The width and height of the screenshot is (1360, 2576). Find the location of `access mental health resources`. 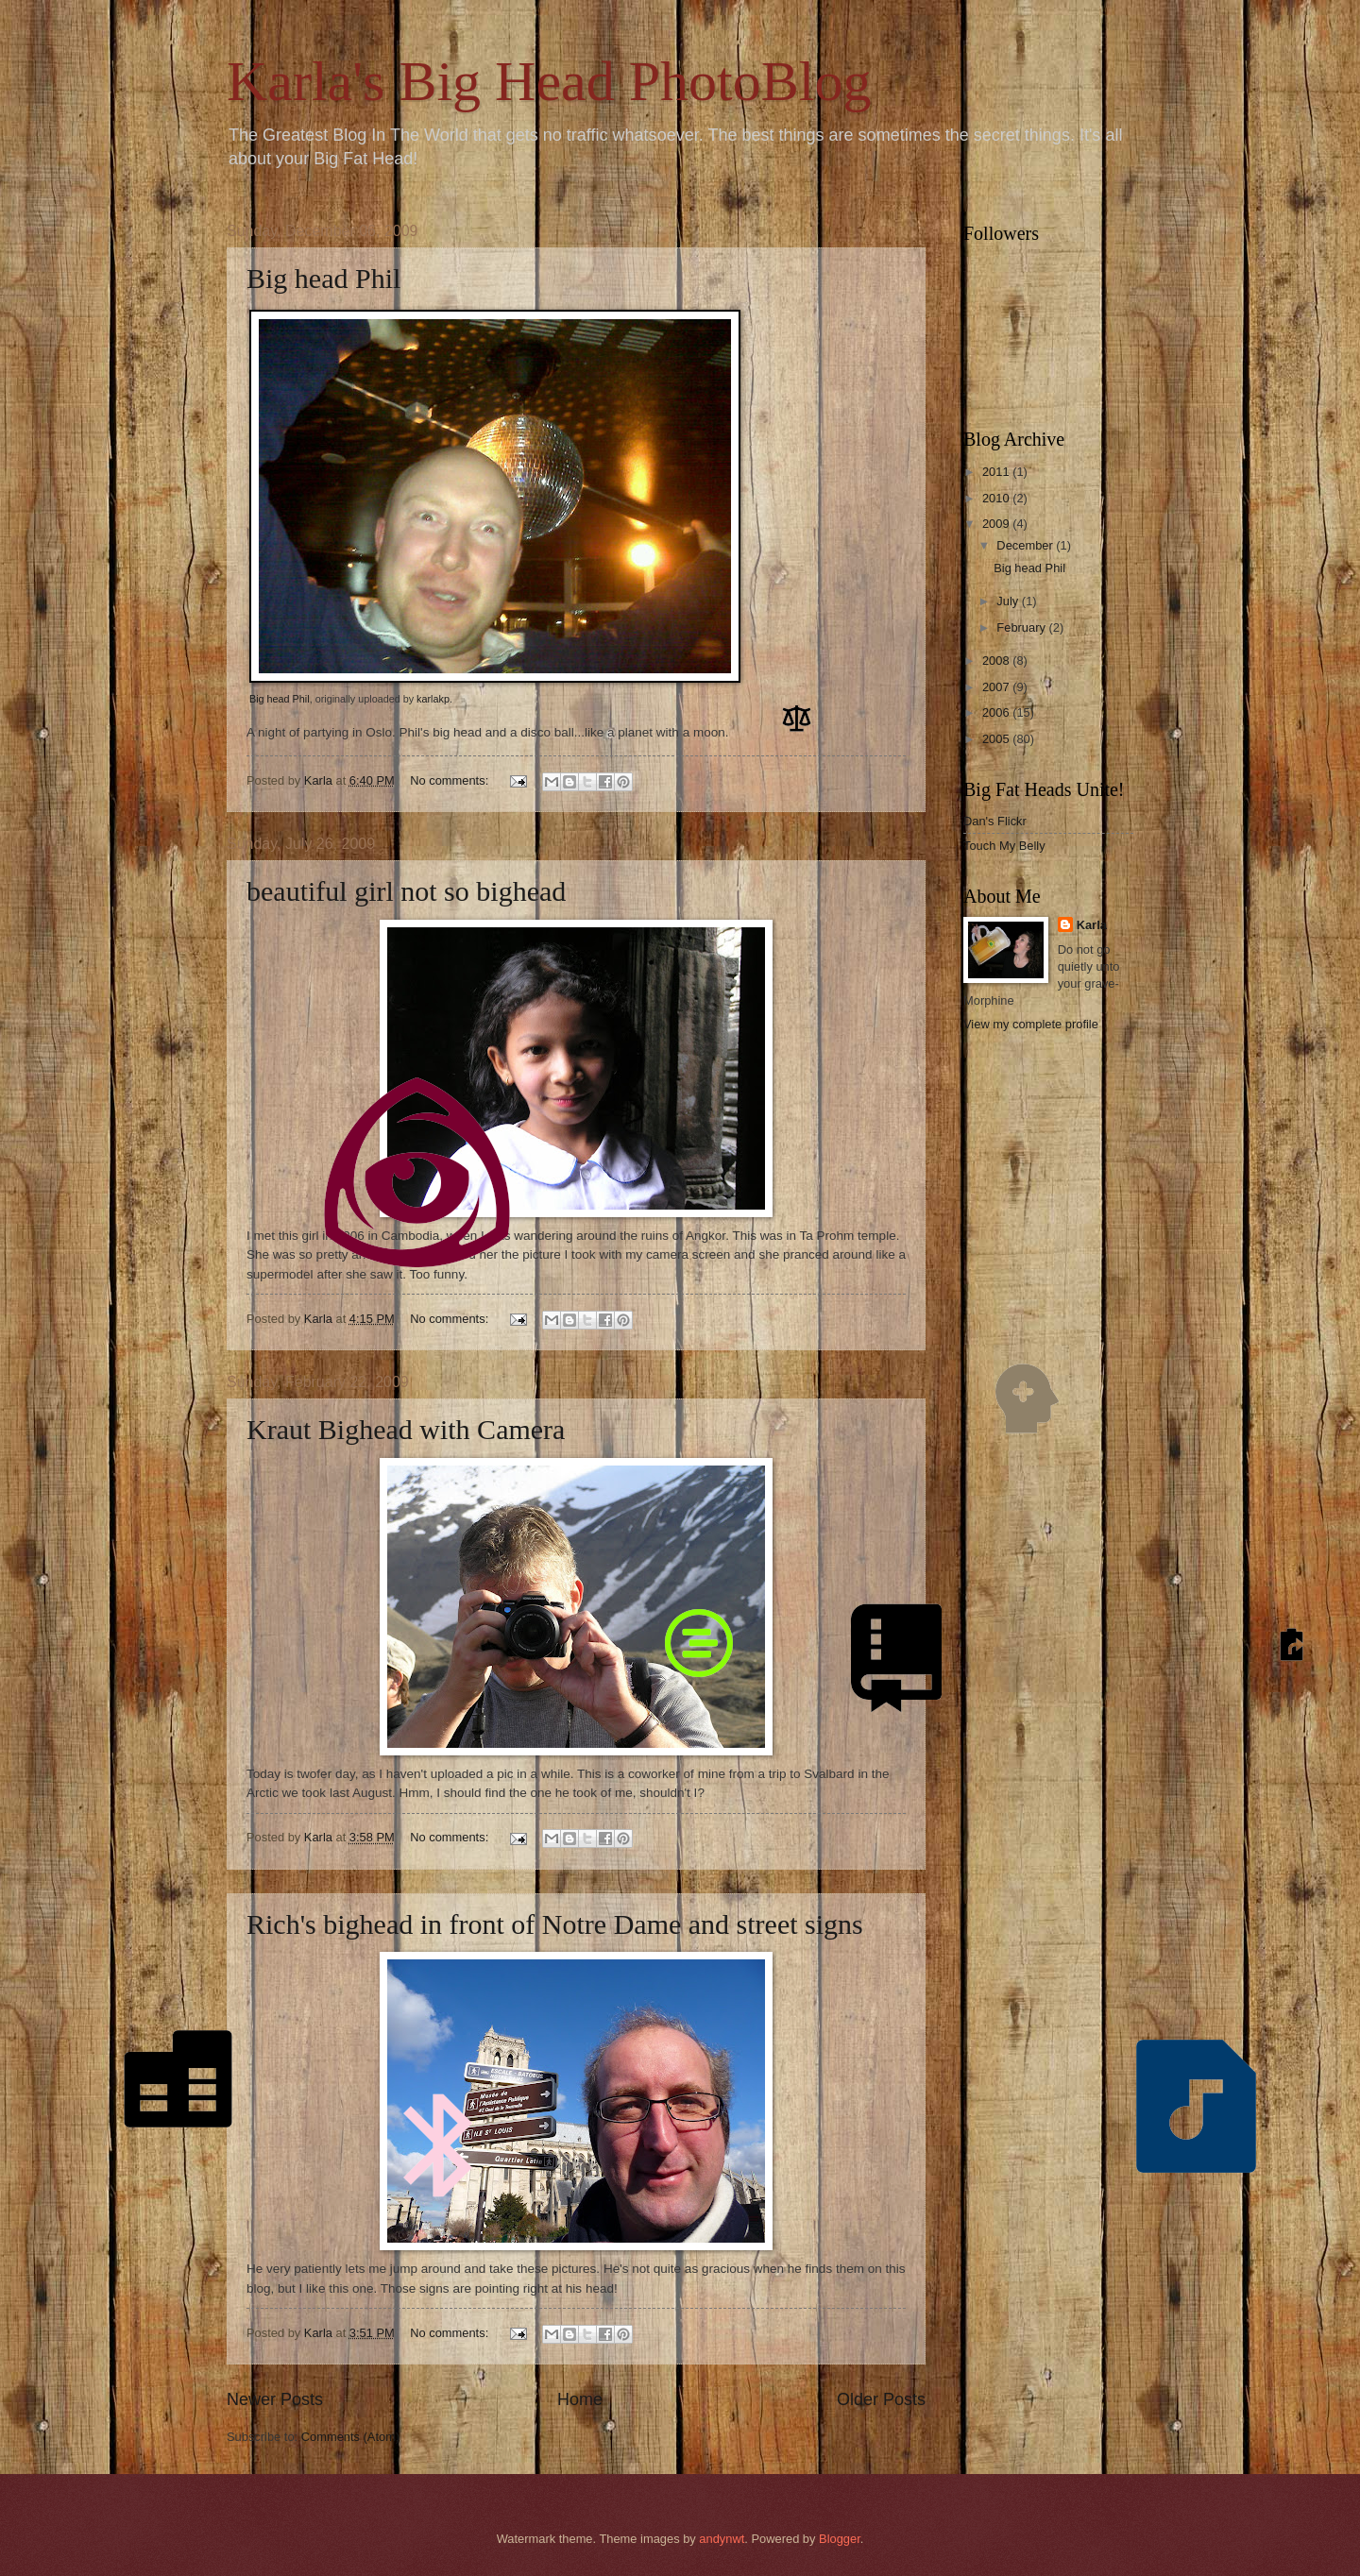

access mental health resources is located at coordinates (1027, 1398).